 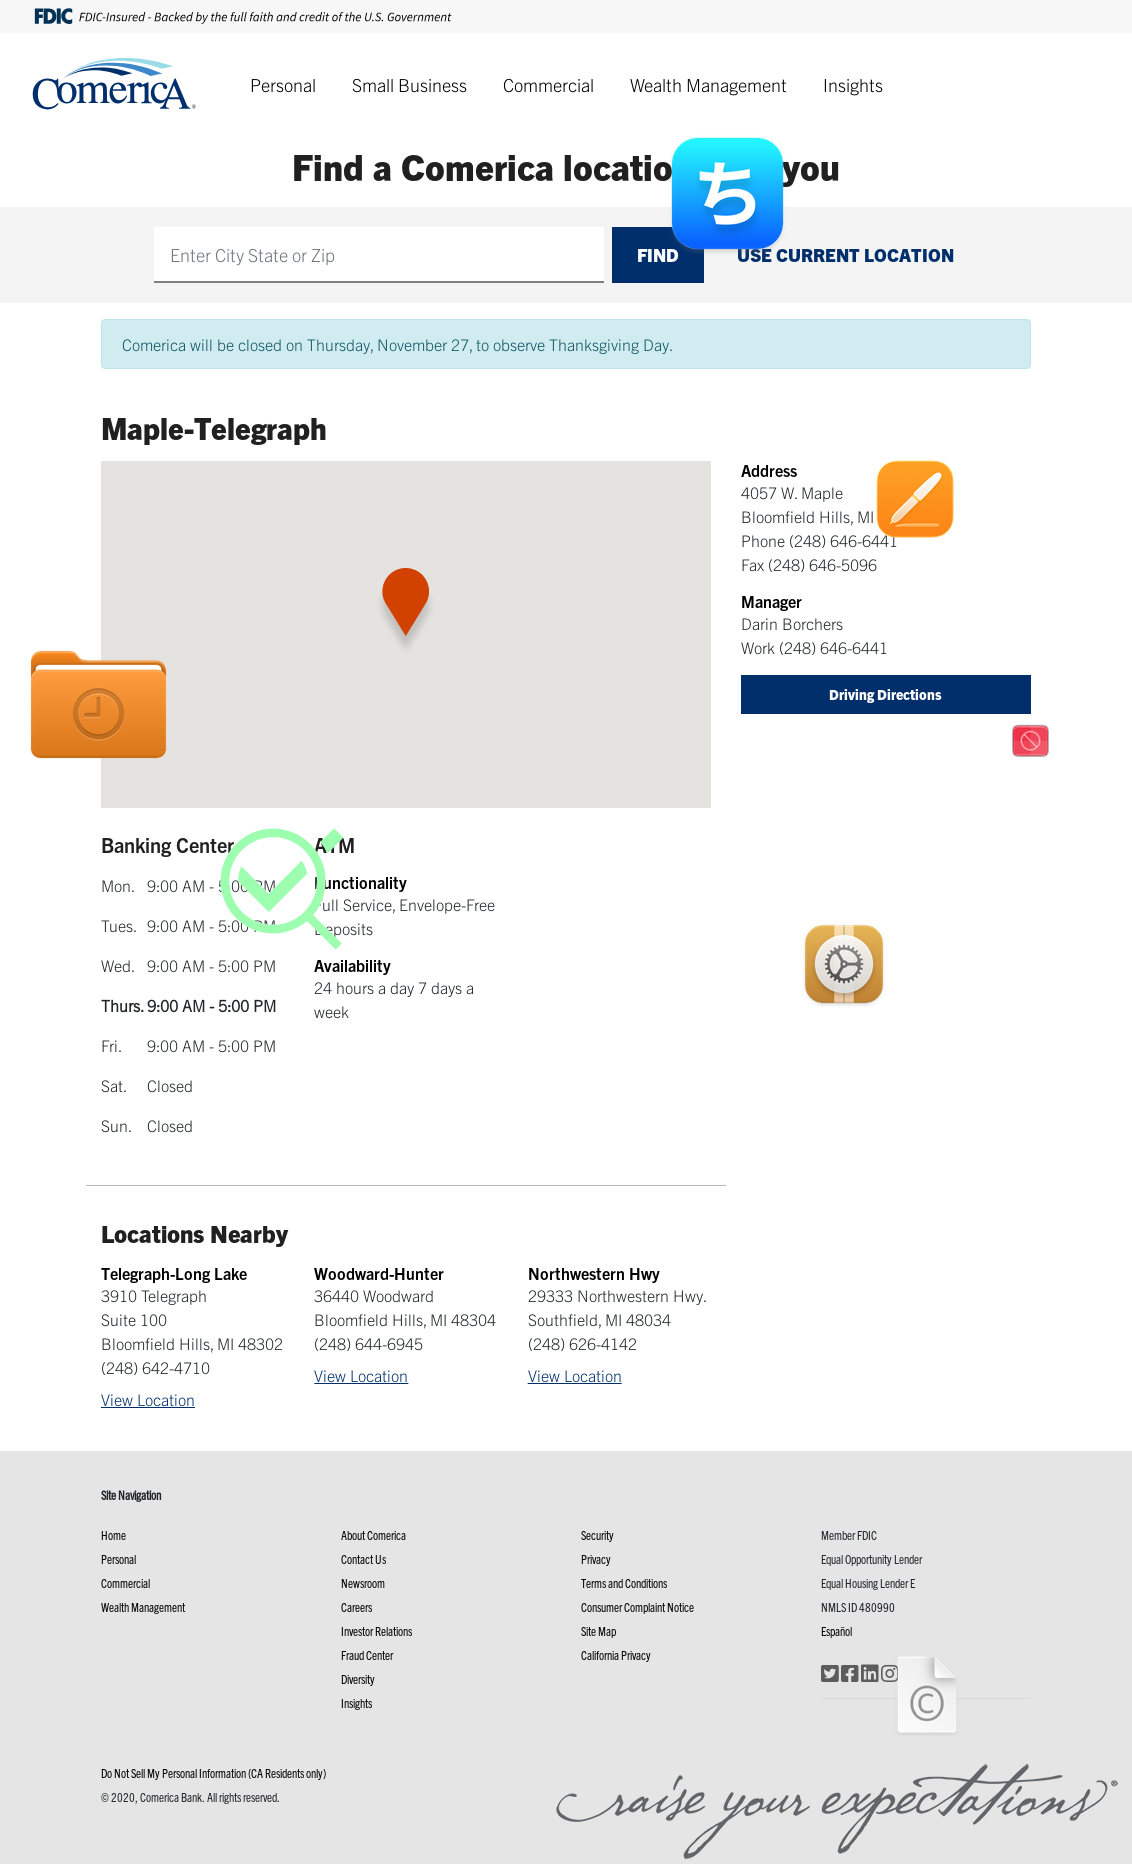 What do you see at coordinates (1030, 739) in the screenshot?
I see `indicates a missing or broken image` at bounding box center [1030, 739].